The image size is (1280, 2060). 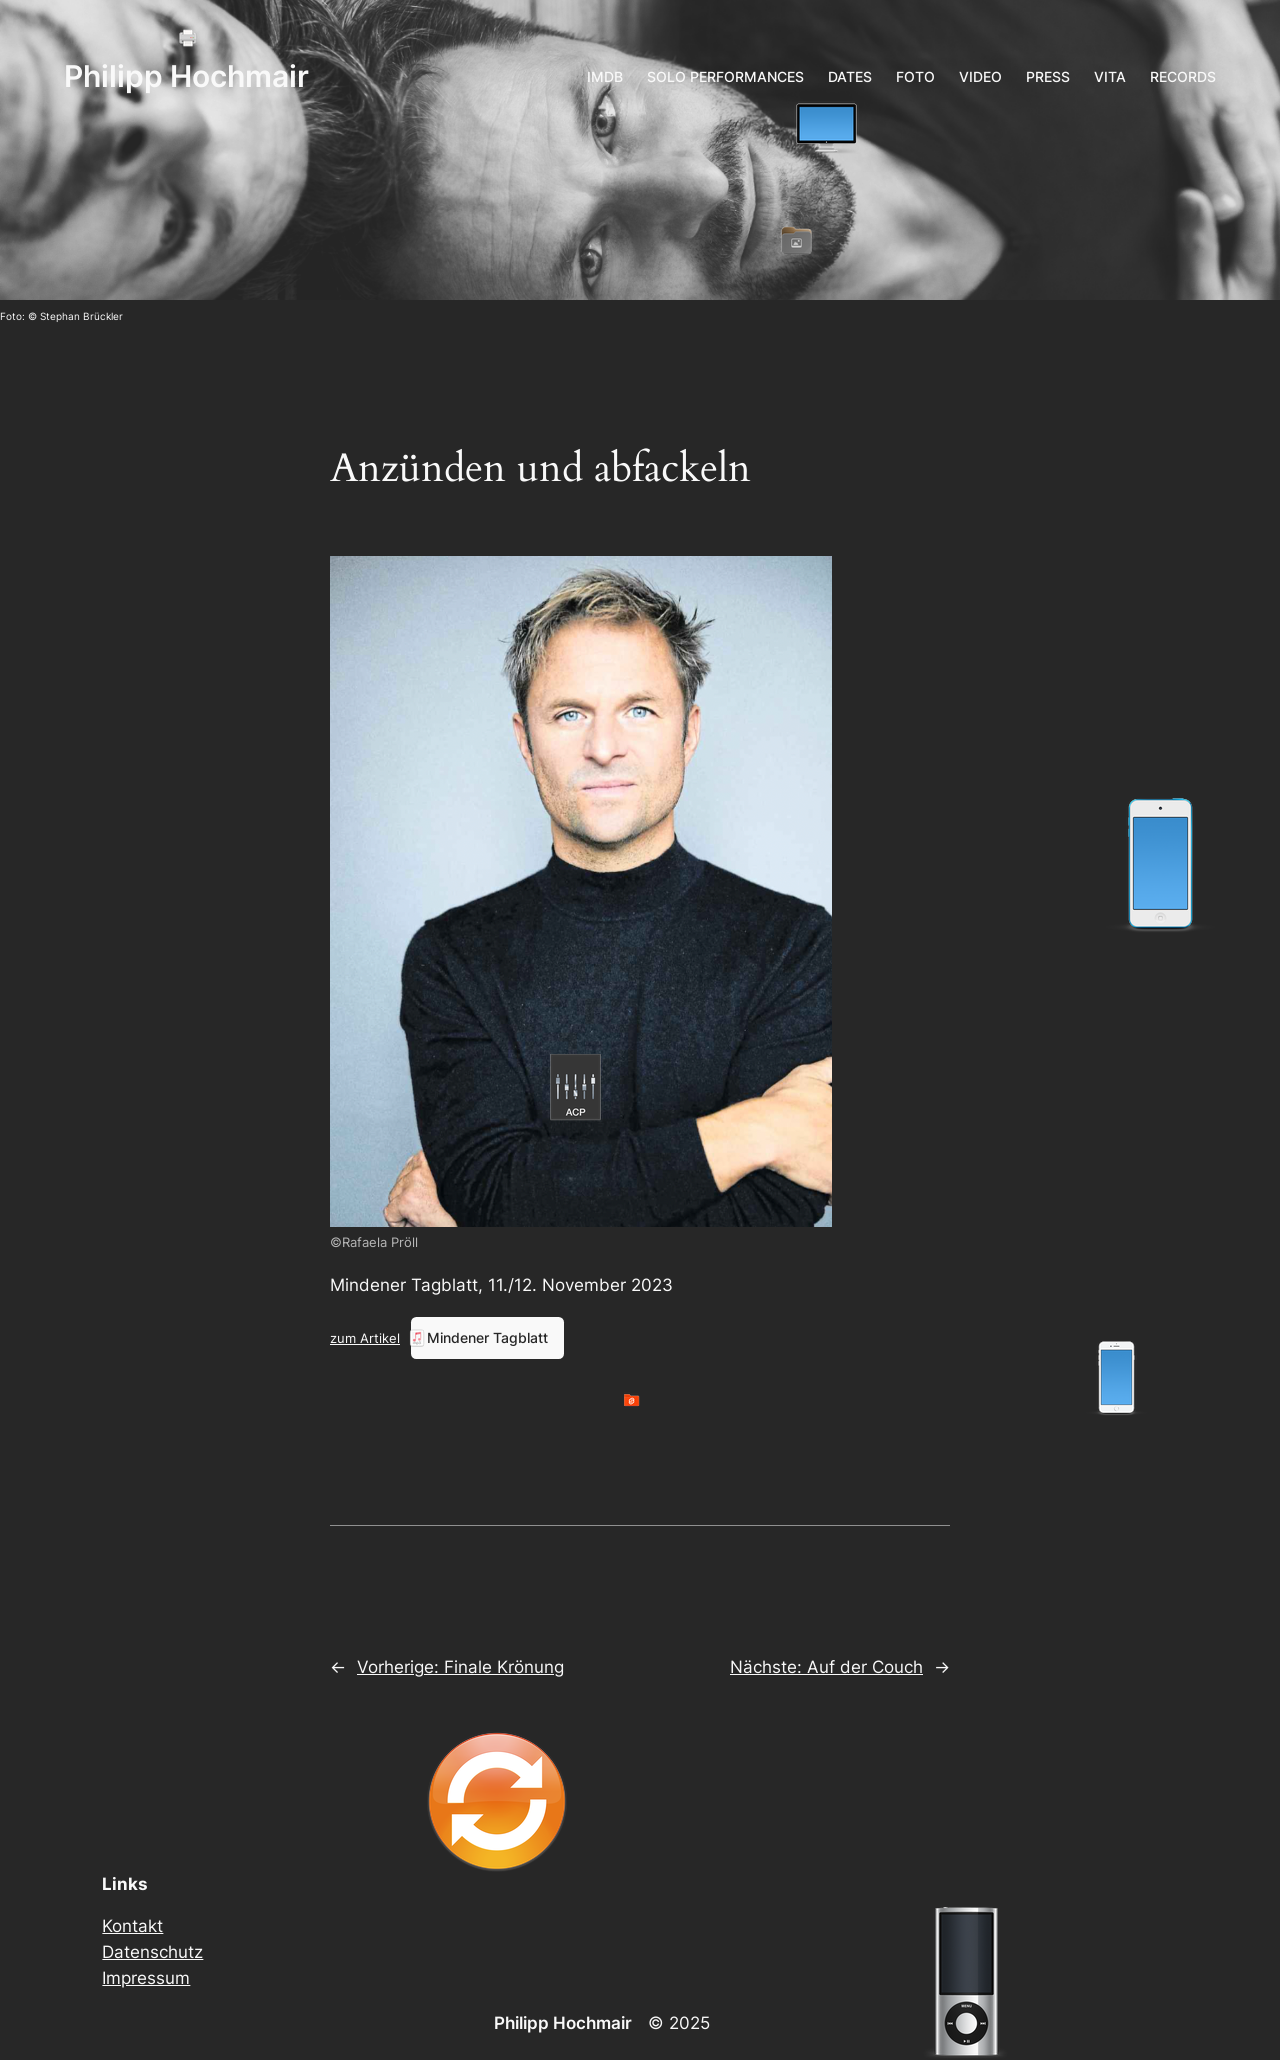 What do you see at coordinates (1116, 1378) in the screenshot?
I see `connect to or manage your iPhone device` at bounding box center [1116, 1378].